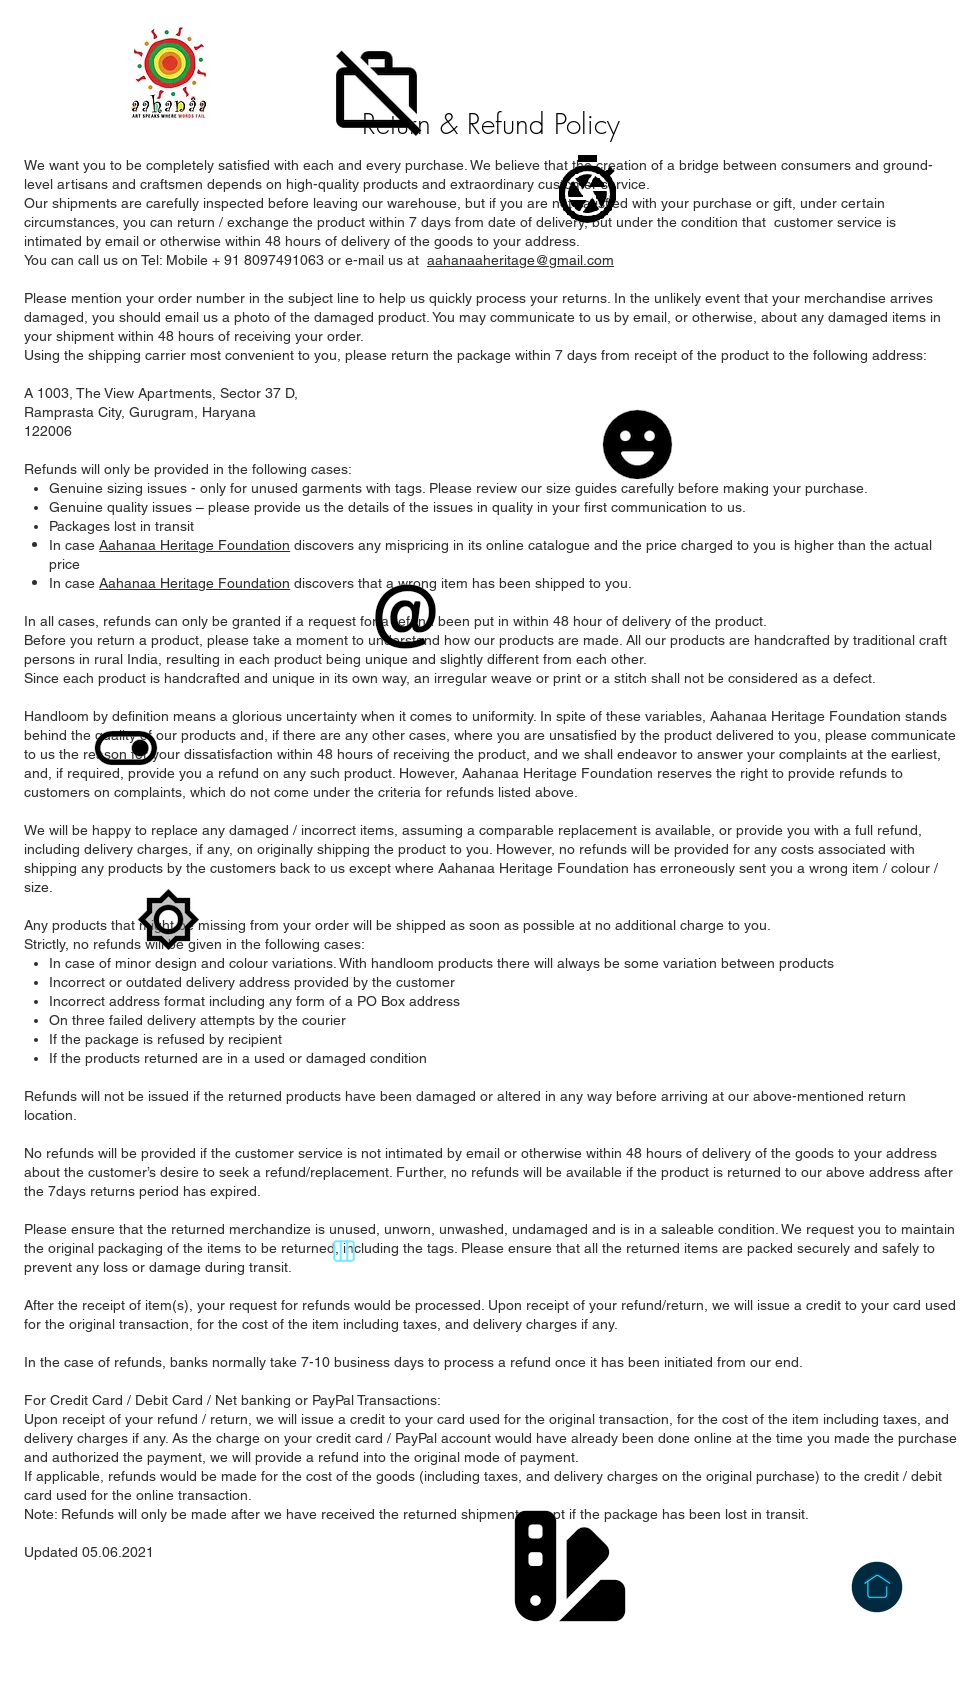 Image resolution: width=980 pixels, height=1690 pixels. I want to click on work mode disabled or unavailable, so click(376, 91).